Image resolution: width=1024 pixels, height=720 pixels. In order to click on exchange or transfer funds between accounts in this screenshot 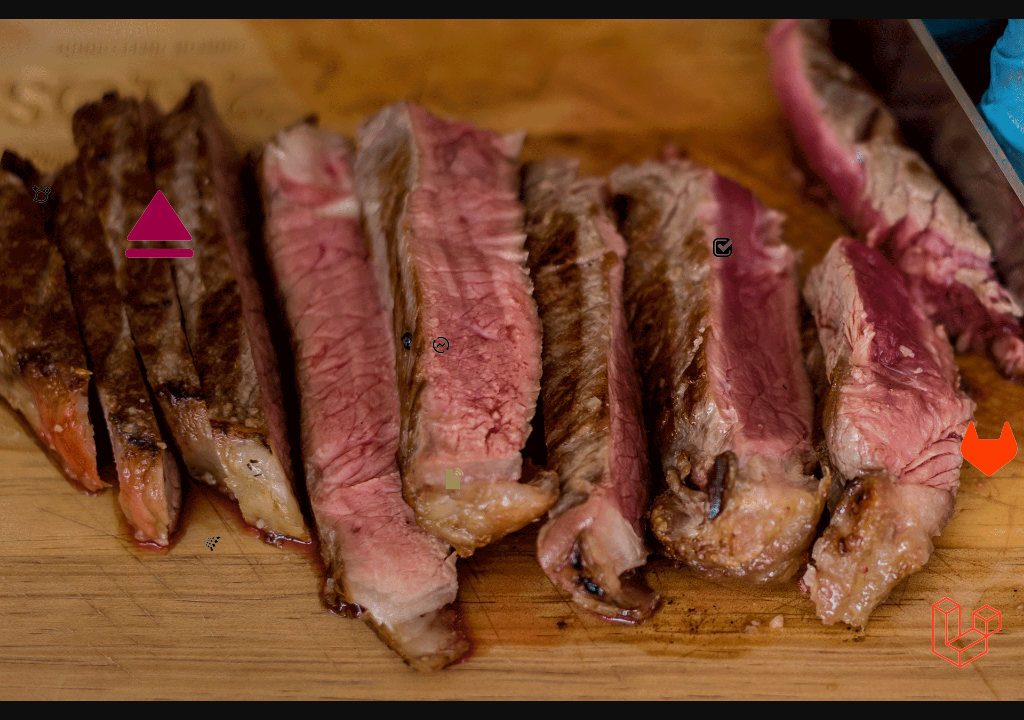, I will do `click(441, 345)`.